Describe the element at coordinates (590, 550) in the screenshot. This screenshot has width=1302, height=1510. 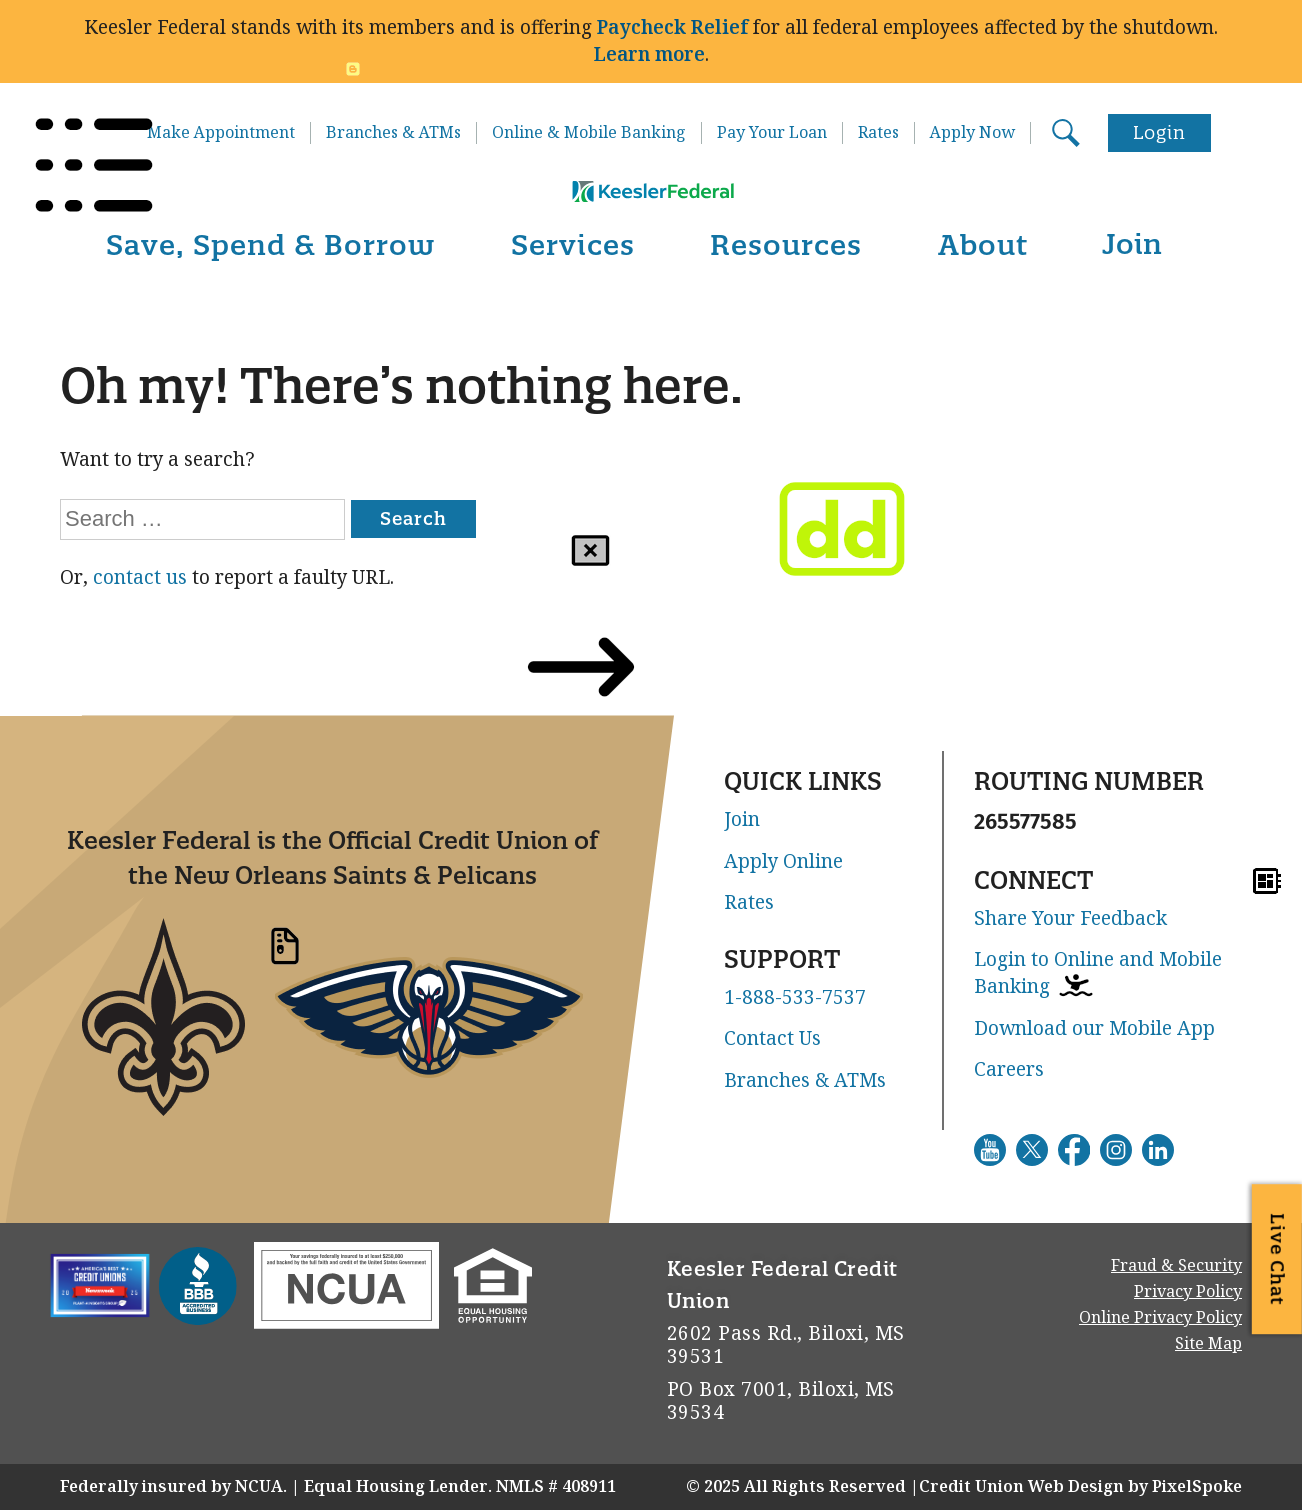
I see `cancel or end a presentation` at that location.